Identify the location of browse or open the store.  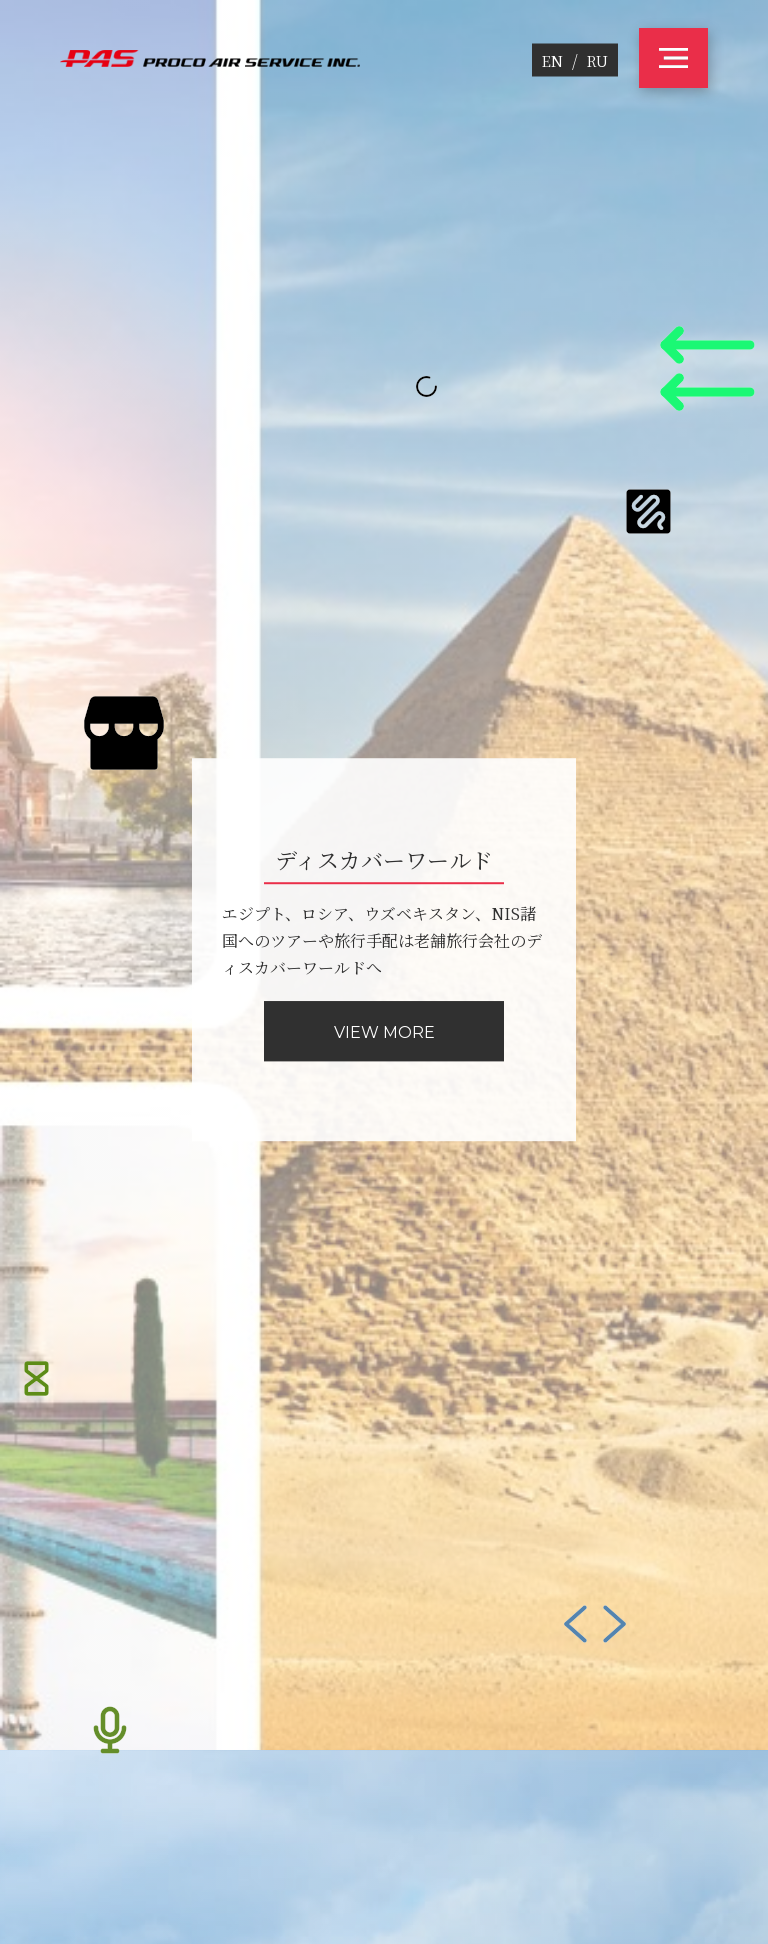
(124, 733).